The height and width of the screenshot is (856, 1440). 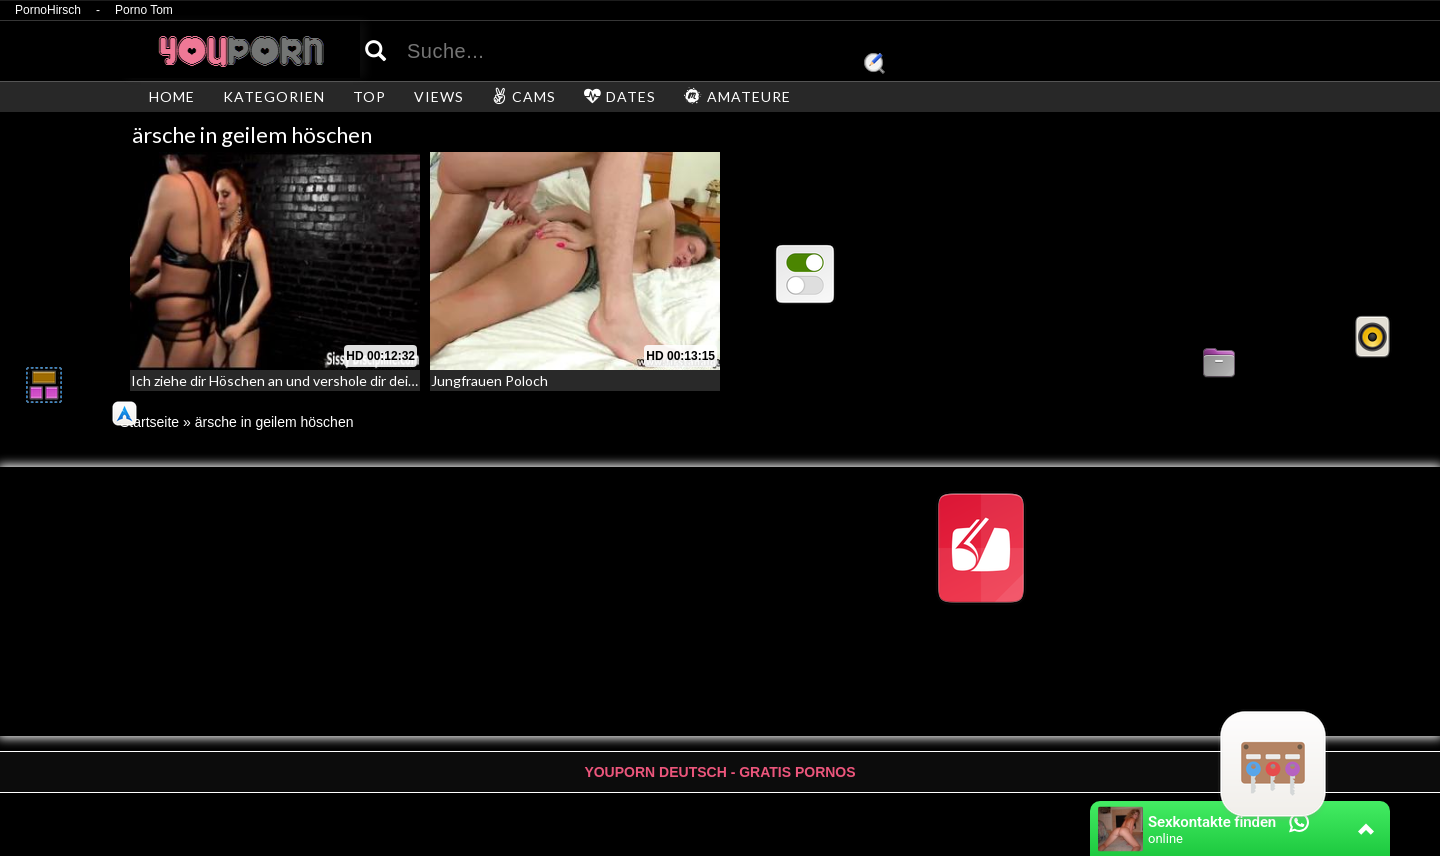 What do you see at coordinates (44, 385) in the screenshot?
I see `select all items in the current view` at bounding box center [44, 385].